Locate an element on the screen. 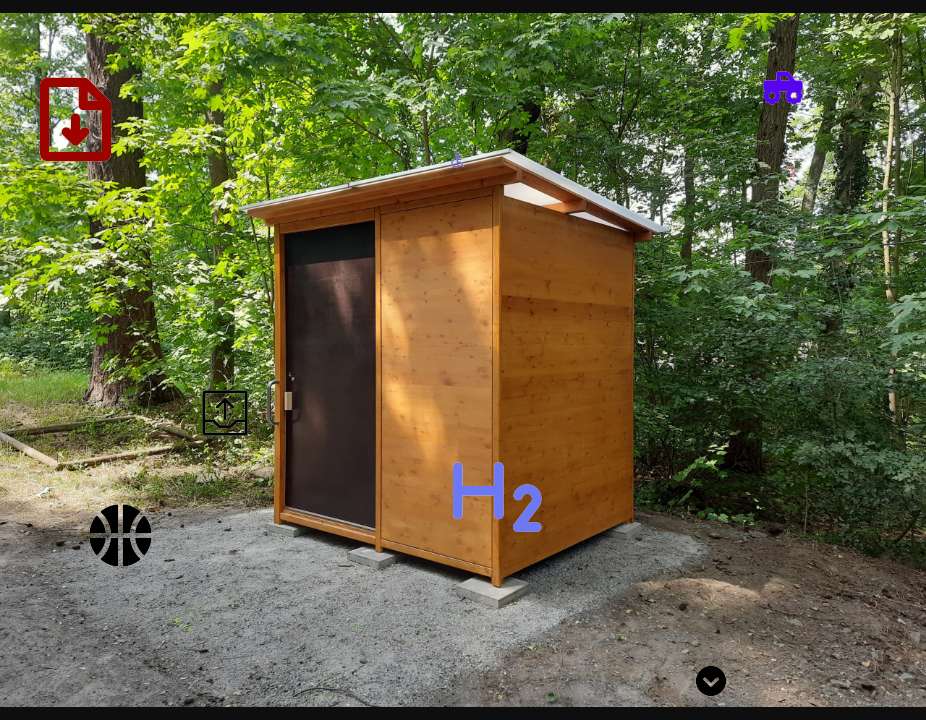 The image size is (926, 720). access help or support is located at coordinates (791, 173).